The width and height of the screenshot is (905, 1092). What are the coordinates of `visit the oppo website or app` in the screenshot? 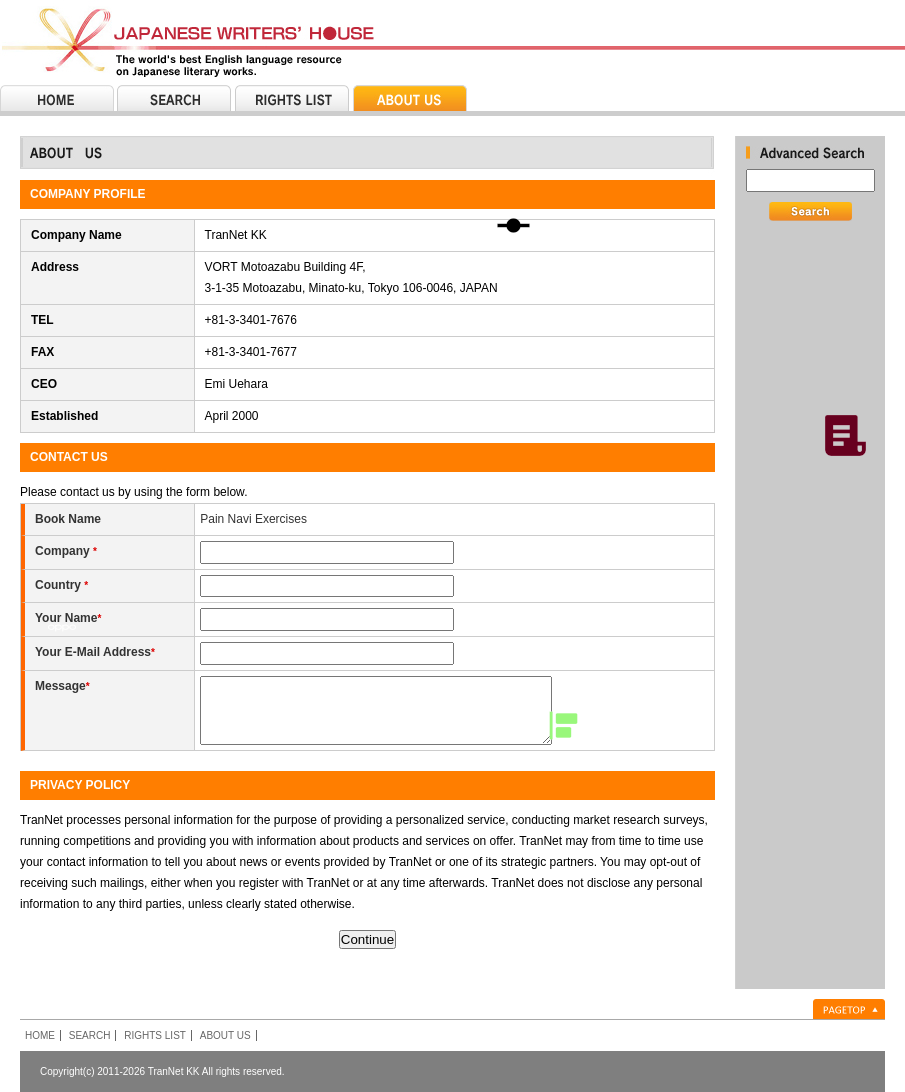 It's located at (62, 628).